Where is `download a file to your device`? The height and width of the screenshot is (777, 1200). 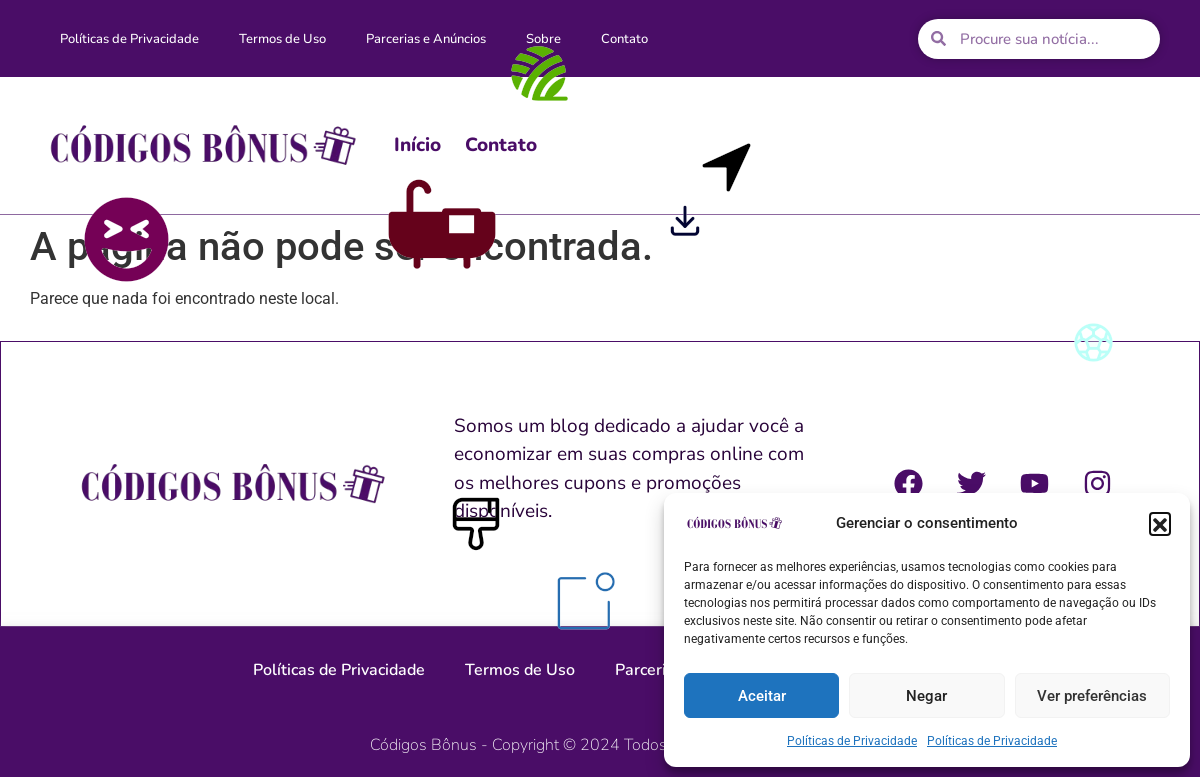 download a file to your device is located at coordinates (685, 220).